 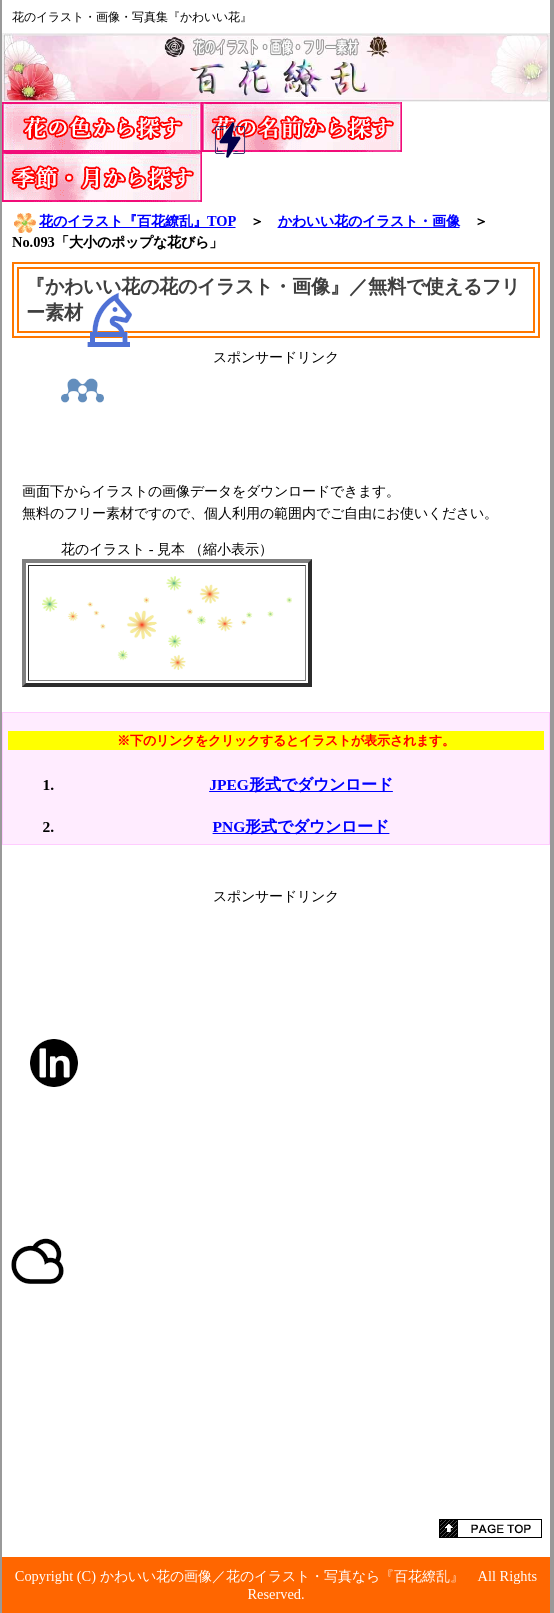 What do you see at coordinates (37, 1262) in the screenshot?
I see `indicates partly cloudy weather conditions` at bounding box center [37, 1262].